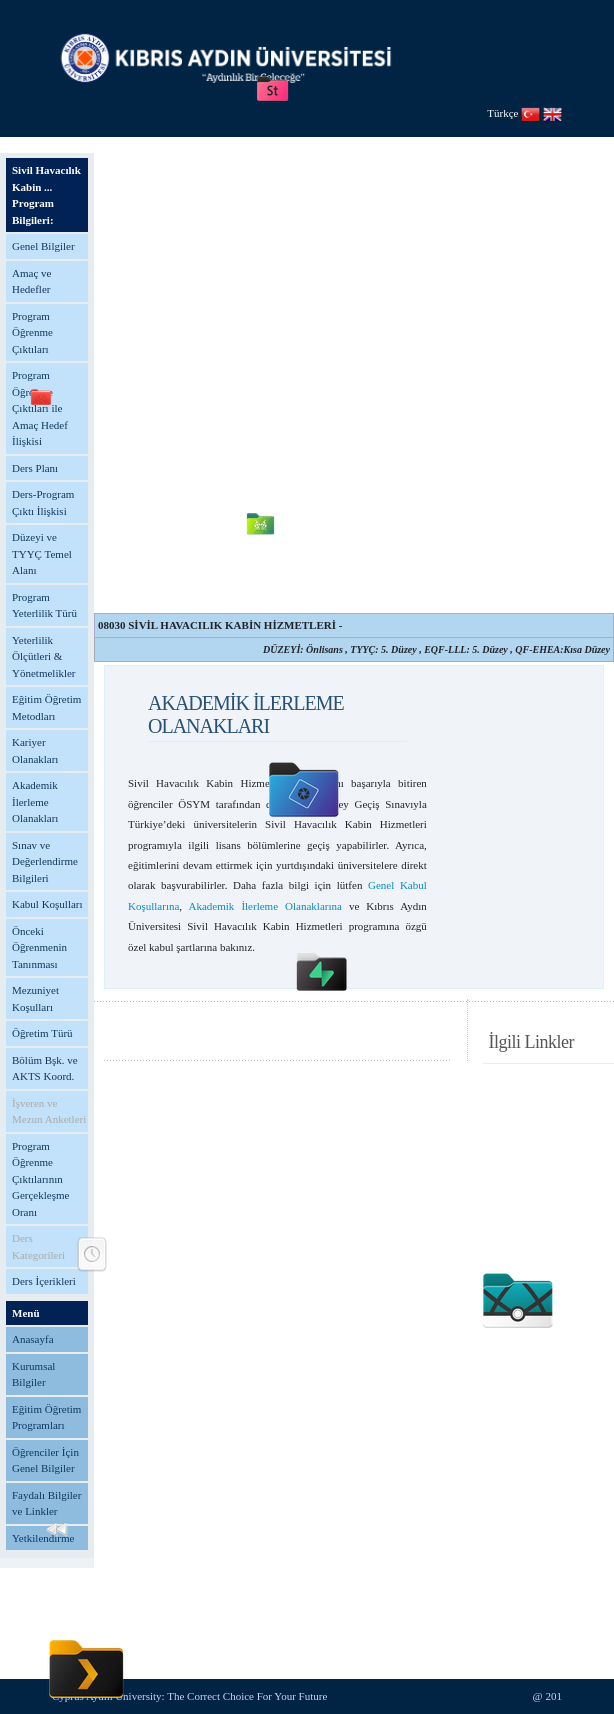 The width and height of the screenshot is (614, 1714). Describe the element at coordinates (272, 89) in the screenshot. I see `open adobe stock assets folder` at that location.